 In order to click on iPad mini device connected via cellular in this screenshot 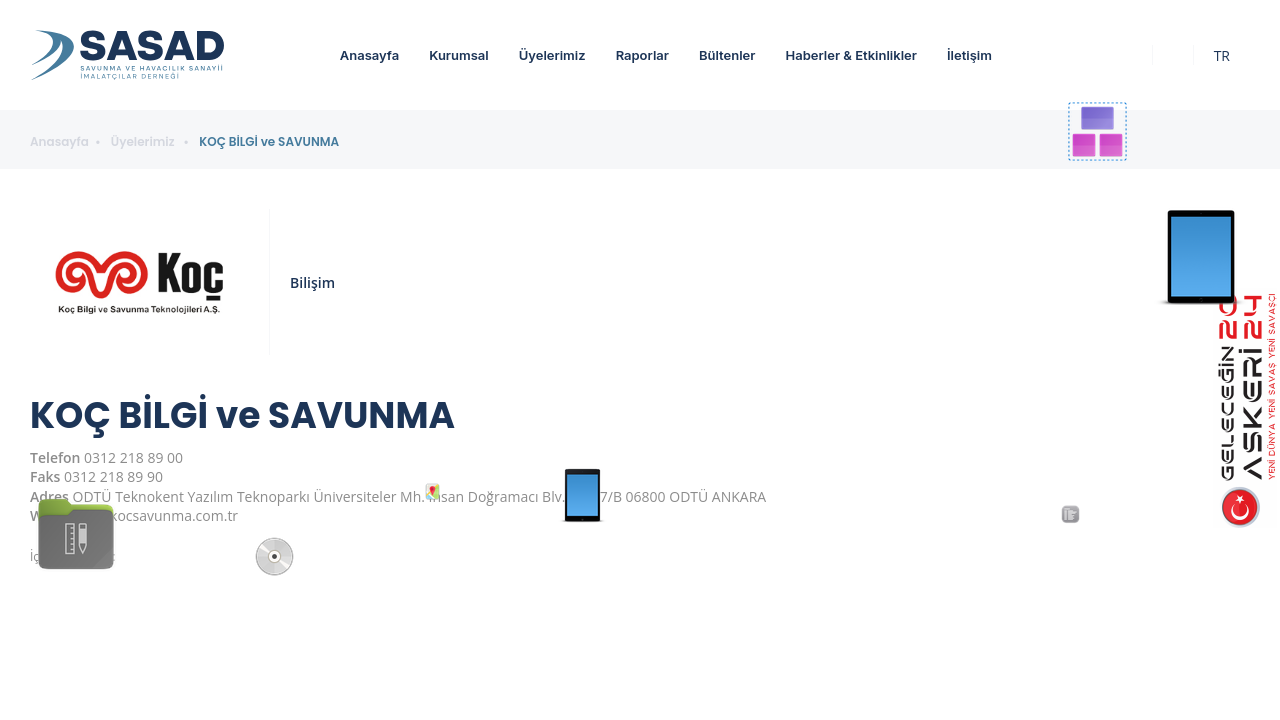, I will do `click(582, 490)`.